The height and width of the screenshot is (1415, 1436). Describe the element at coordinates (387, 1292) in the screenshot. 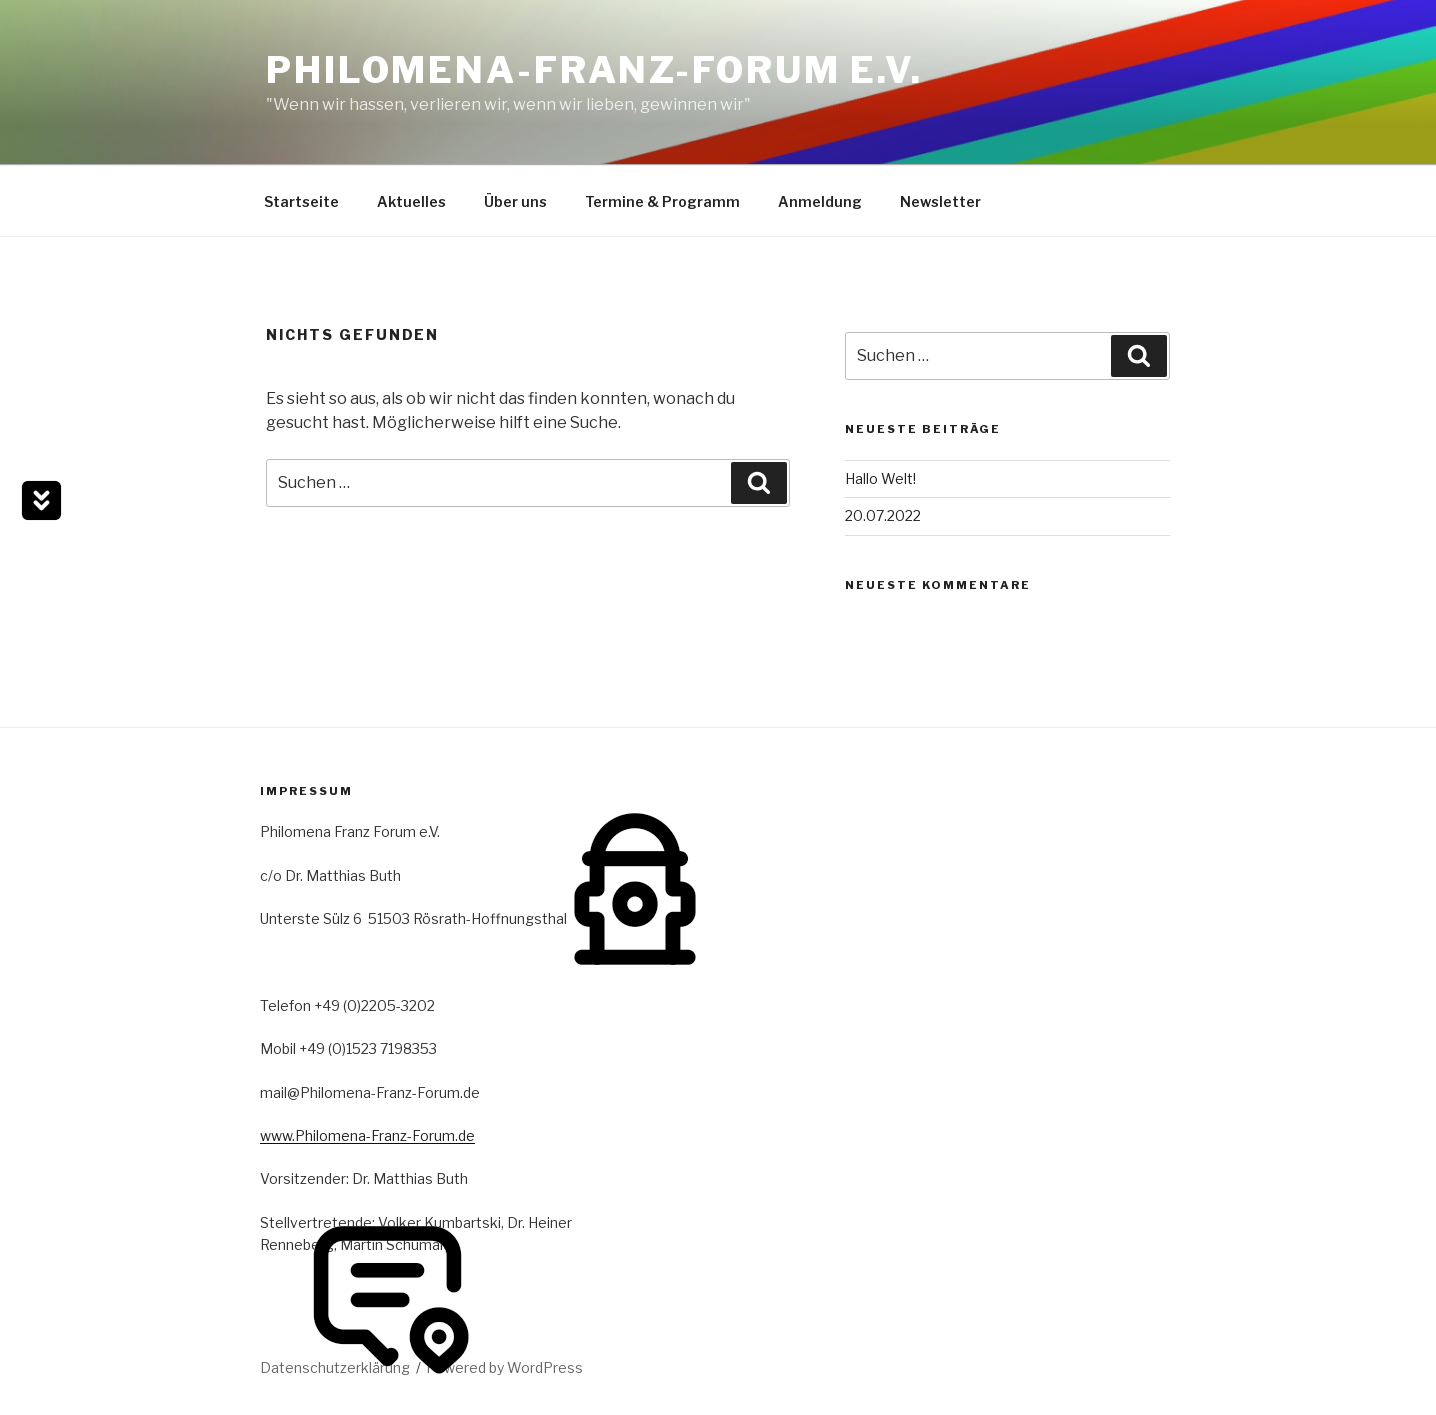

I see `pin a message to a specific location` at that location.